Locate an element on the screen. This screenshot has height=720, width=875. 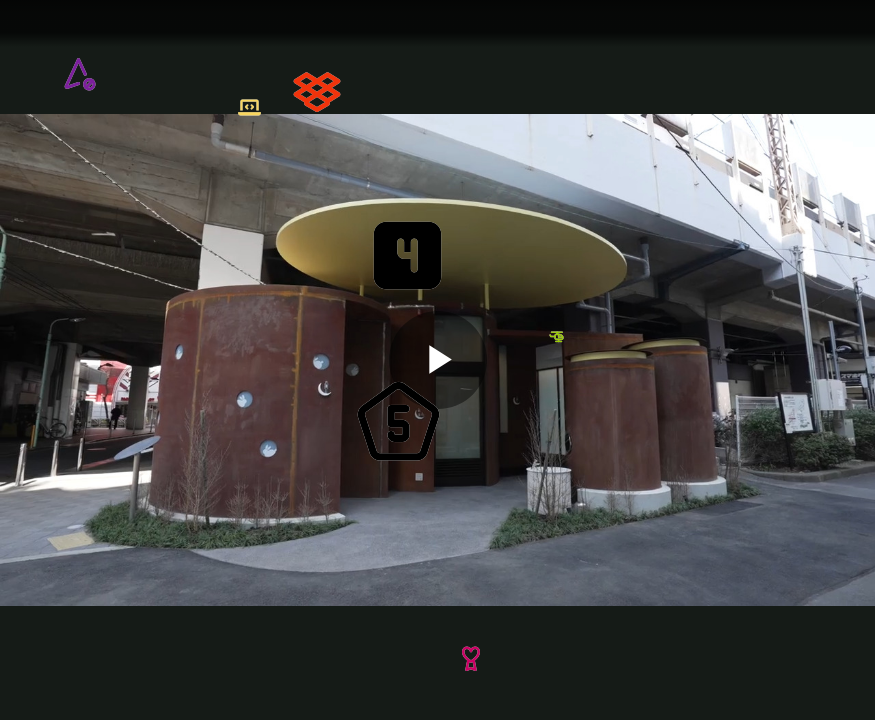
indicates step 5 in a multi-step process is located at coordinates (398, 423).